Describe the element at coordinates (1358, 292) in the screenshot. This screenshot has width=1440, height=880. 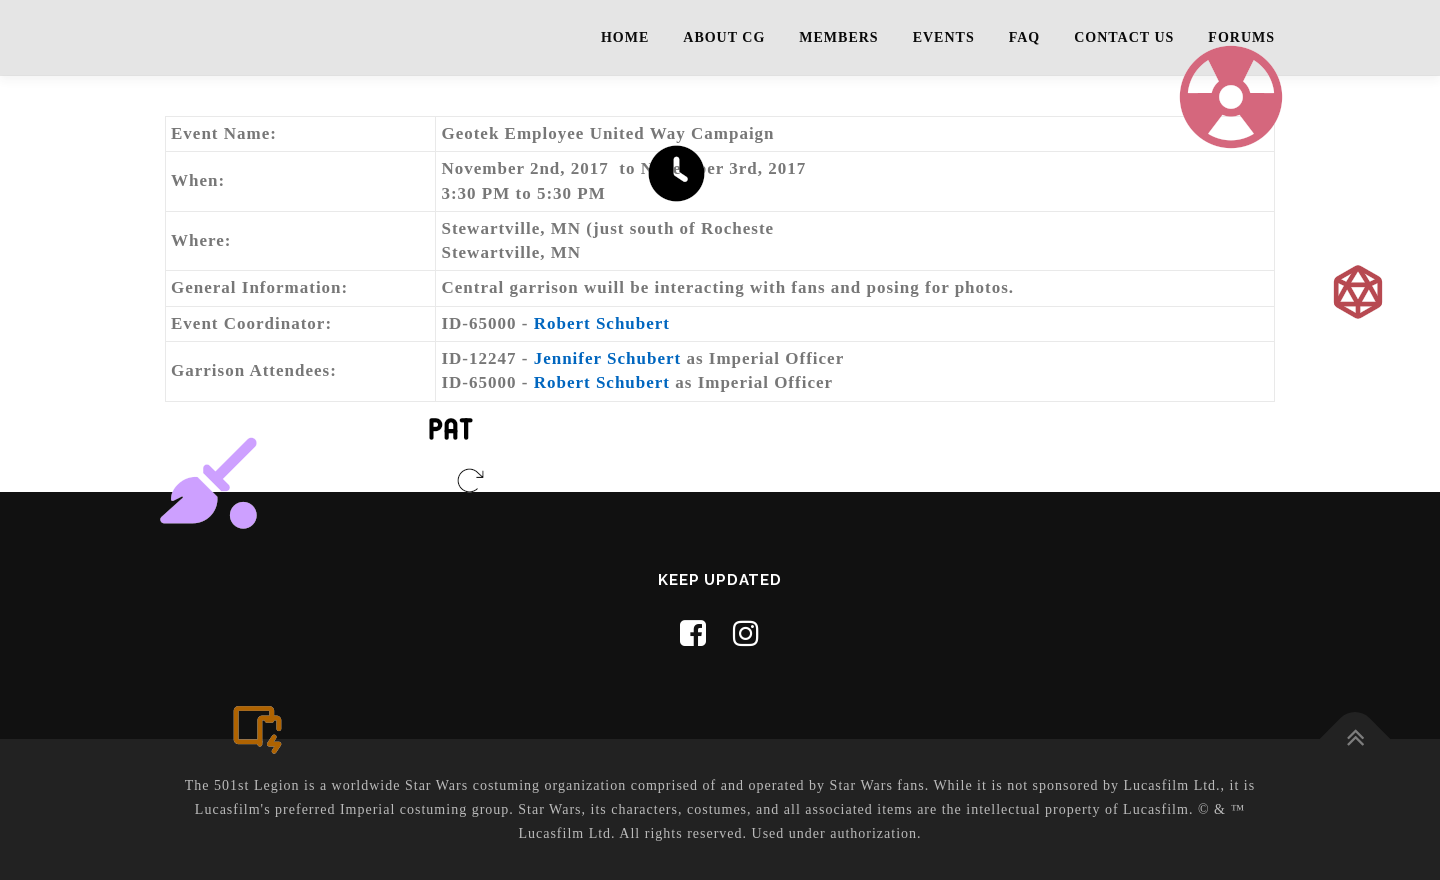
I see `view 3D model or object` at that location.